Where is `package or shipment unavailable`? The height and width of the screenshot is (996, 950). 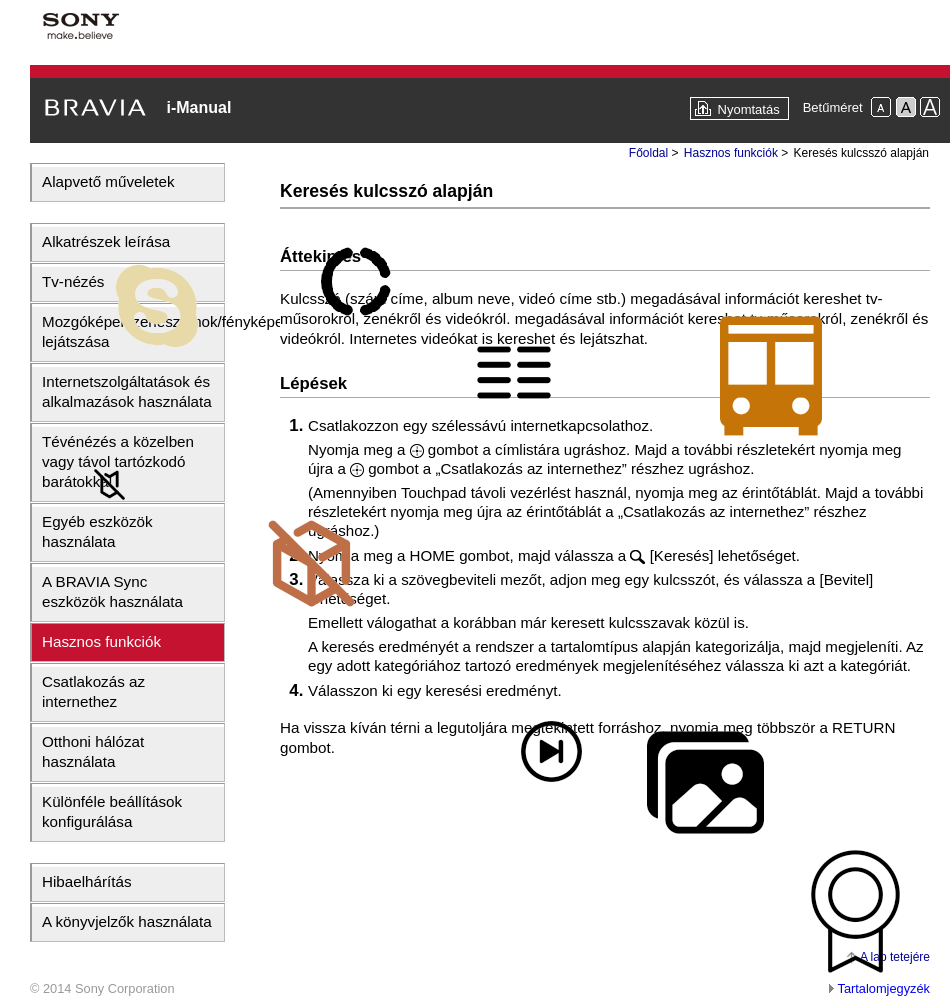
package or shipment unavailable is located at coordinates (311, 563).